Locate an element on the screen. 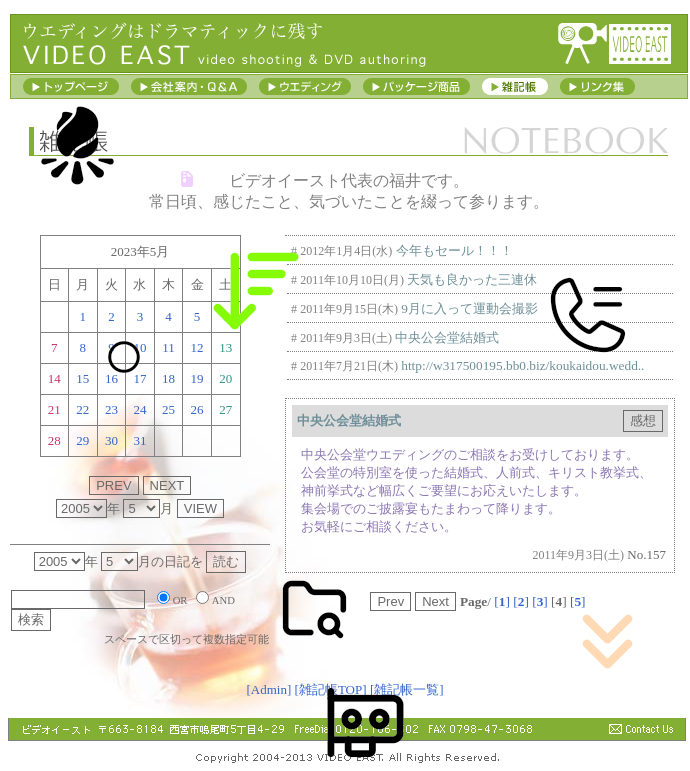 The height and width of the screenshot is (771, 690). search within a folder is located at coordinates (314, 609).